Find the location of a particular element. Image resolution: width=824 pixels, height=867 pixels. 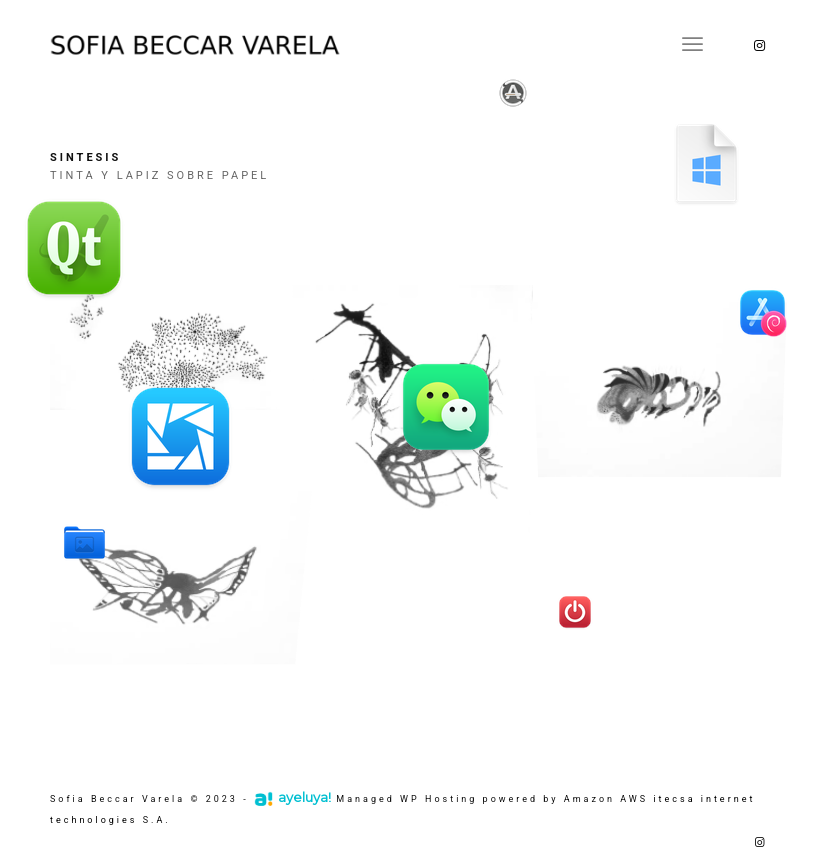

a windows executable or application file is located at coordinates (706, 164).